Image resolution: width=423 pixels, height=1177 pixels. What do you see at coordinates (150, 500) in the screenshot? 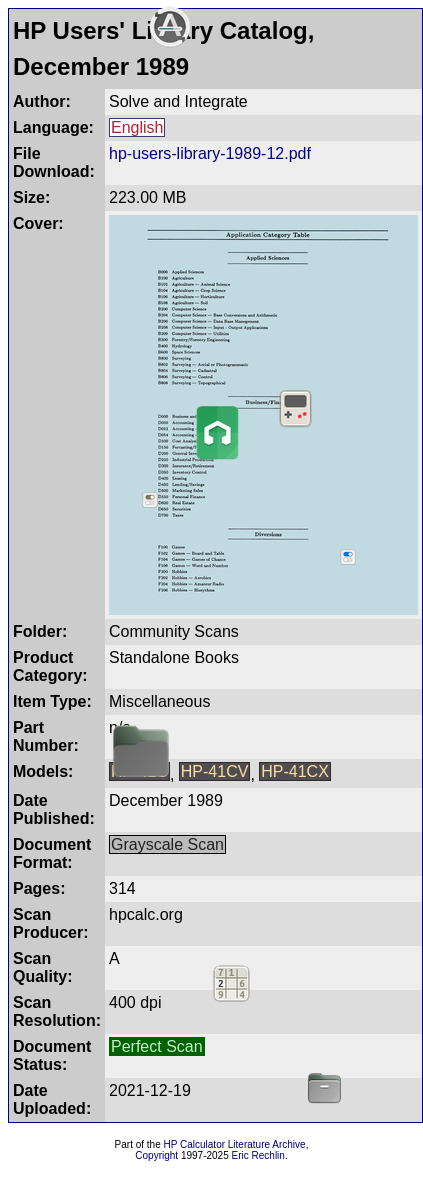
I see `open gnome tweaks settings` at bounding box center [150, 500].